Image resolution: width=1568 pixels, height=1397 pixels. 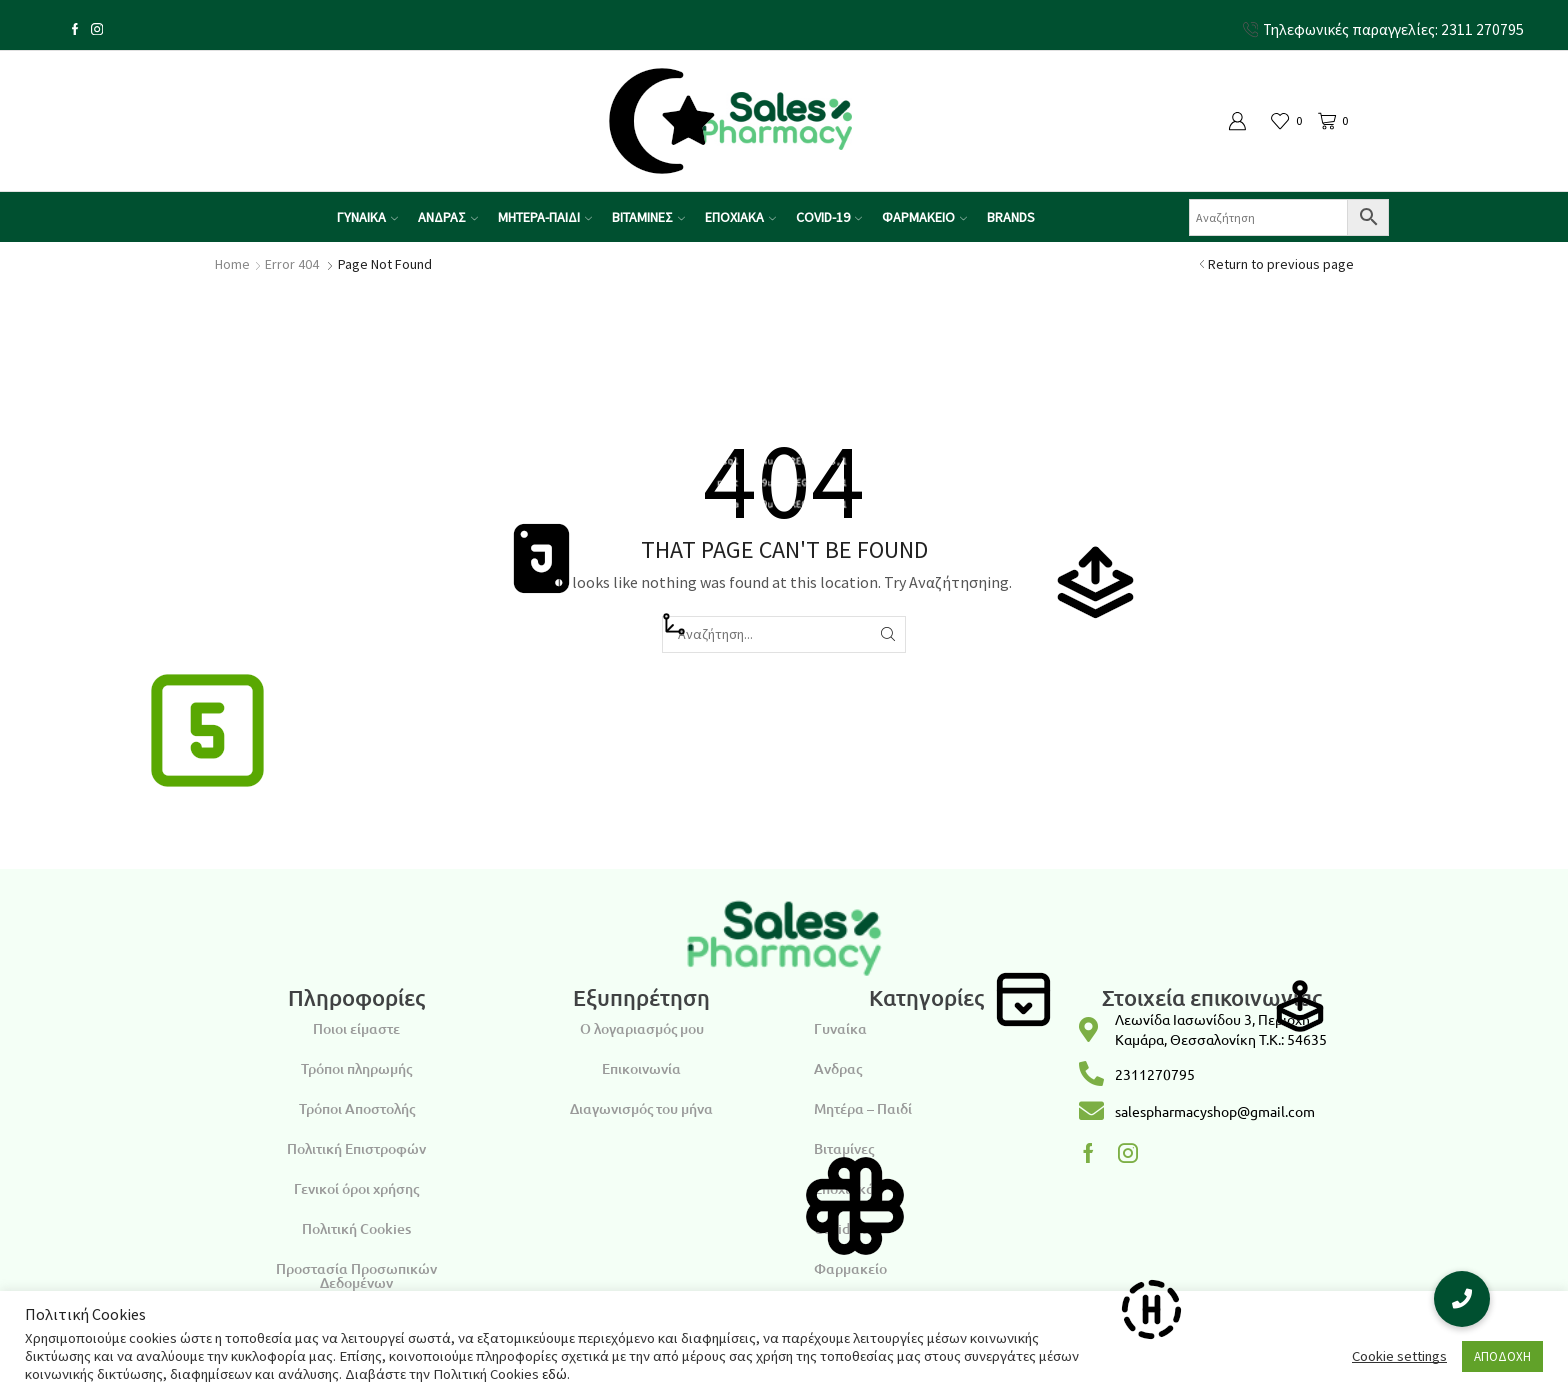 I want to click on select or navigate to item number 5, so click(x=207, y=730).